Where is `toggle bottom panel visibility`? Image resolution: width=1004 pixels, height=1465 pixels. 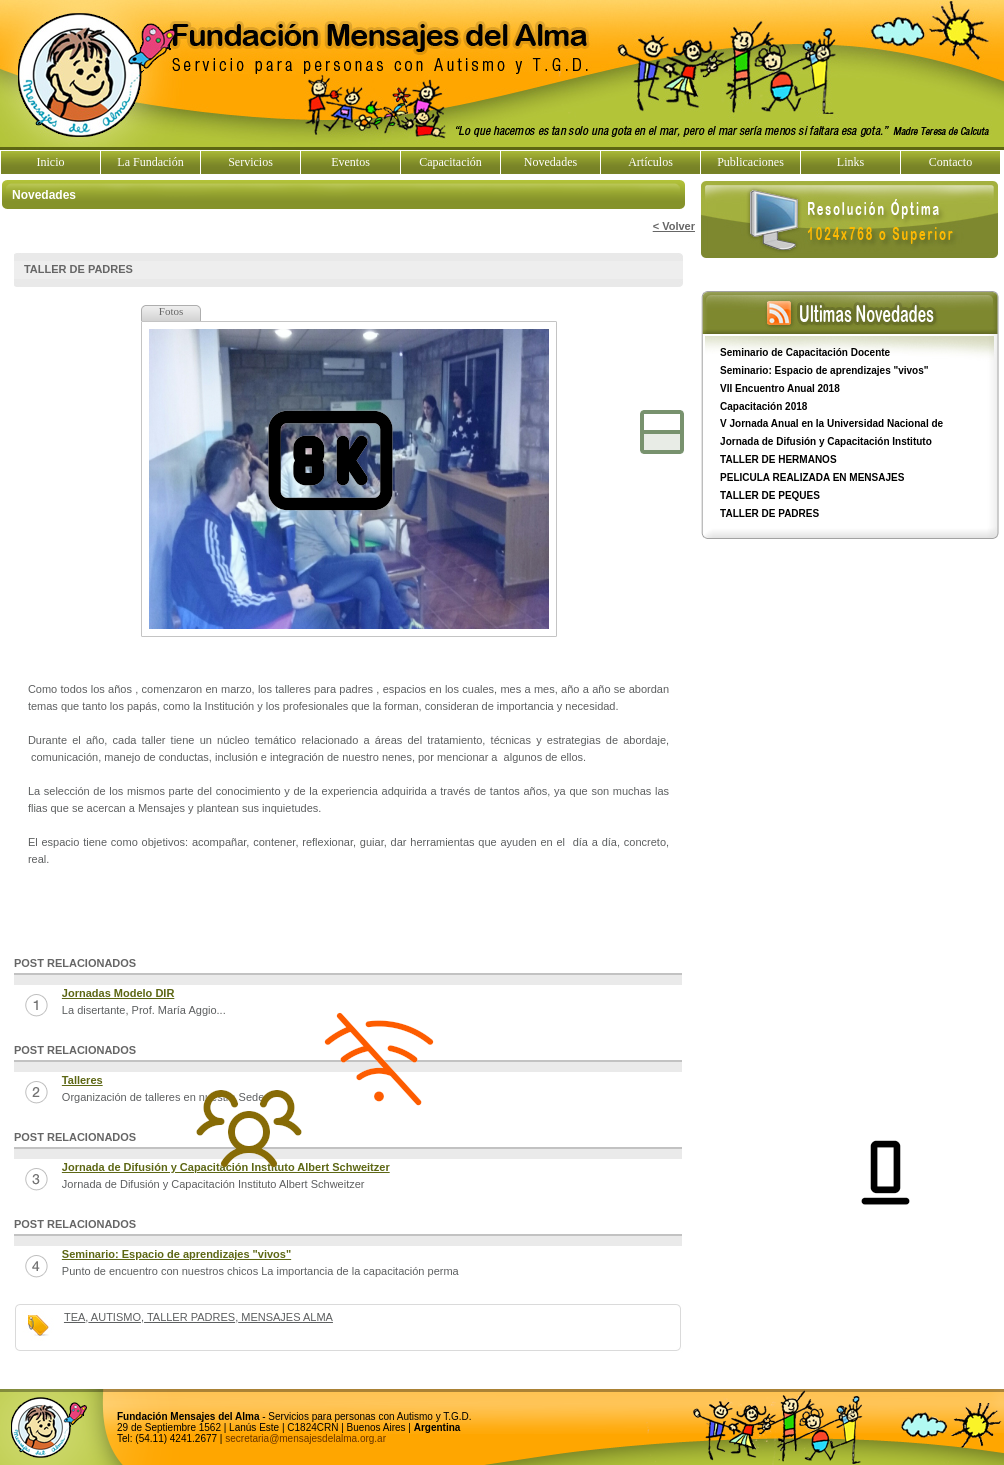
toggle bottom panel visibility is located at coordinates (662, 432).